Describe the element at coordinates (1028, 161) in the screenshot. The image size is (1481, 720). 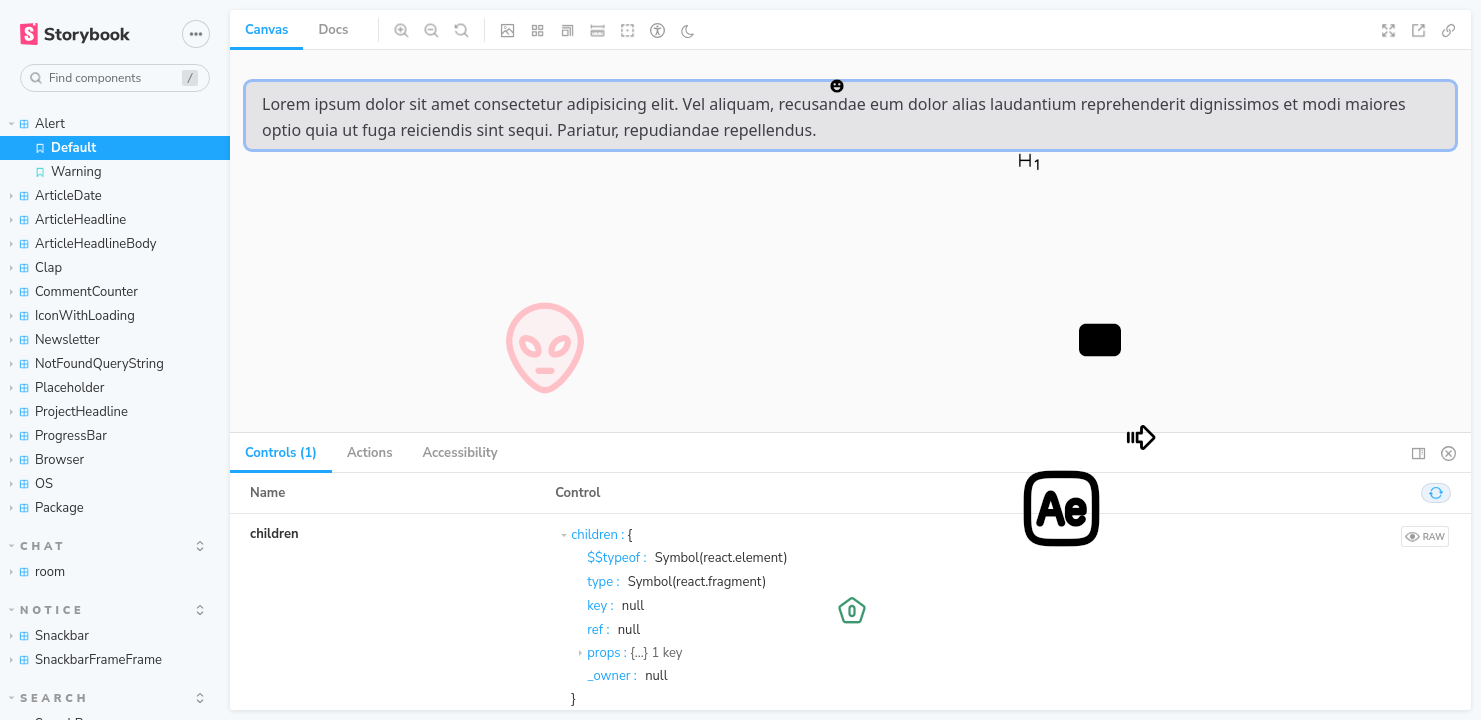
I see `format text as heading level 1` at that location.